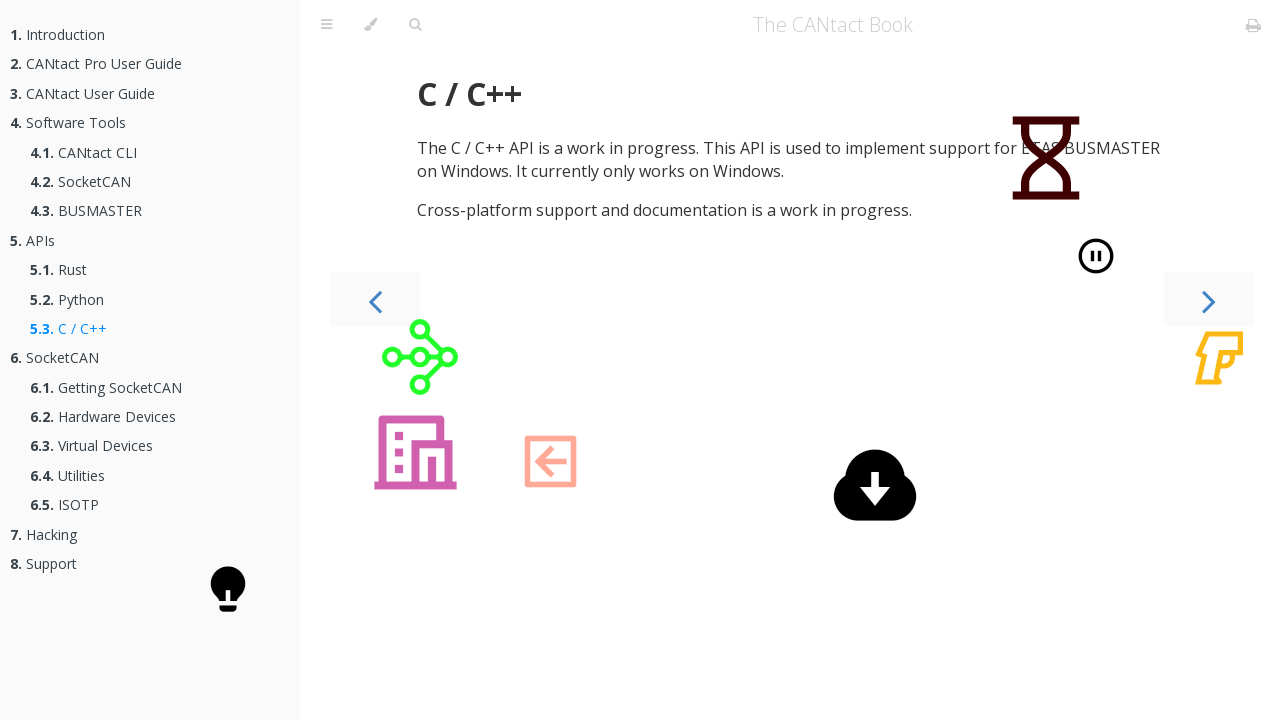  Describe the element at coordinates (1046, 158) in the screenshot. I see `indicates a loading or processing state` at that location.